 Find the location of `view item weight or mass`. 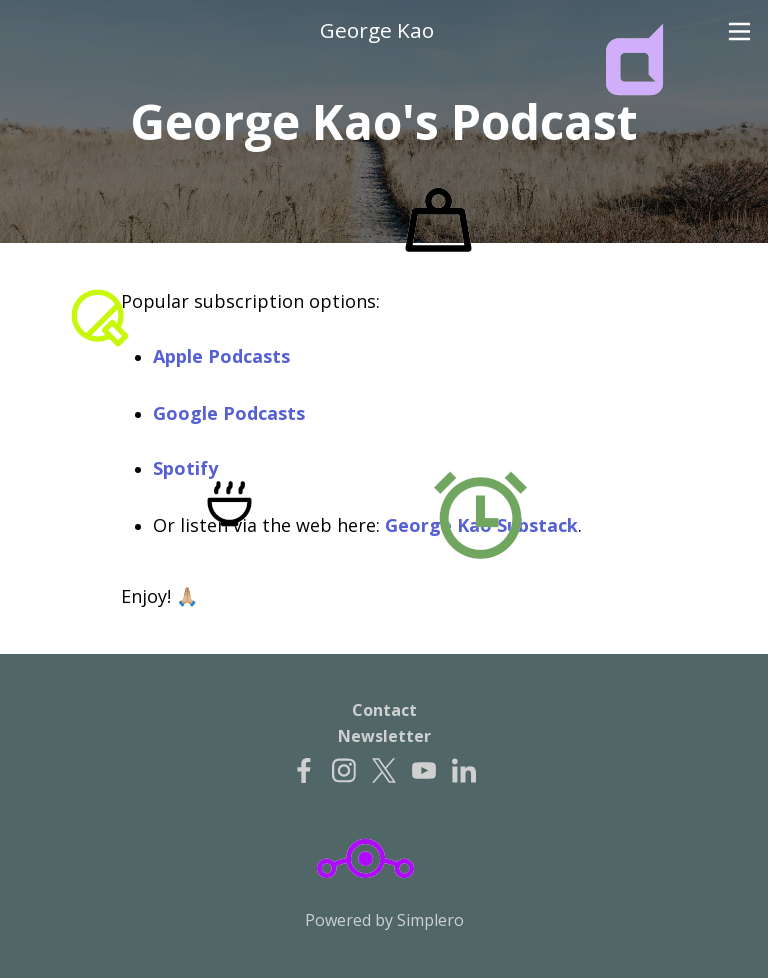

view item weight or mass is located at coordinates (438, 221).